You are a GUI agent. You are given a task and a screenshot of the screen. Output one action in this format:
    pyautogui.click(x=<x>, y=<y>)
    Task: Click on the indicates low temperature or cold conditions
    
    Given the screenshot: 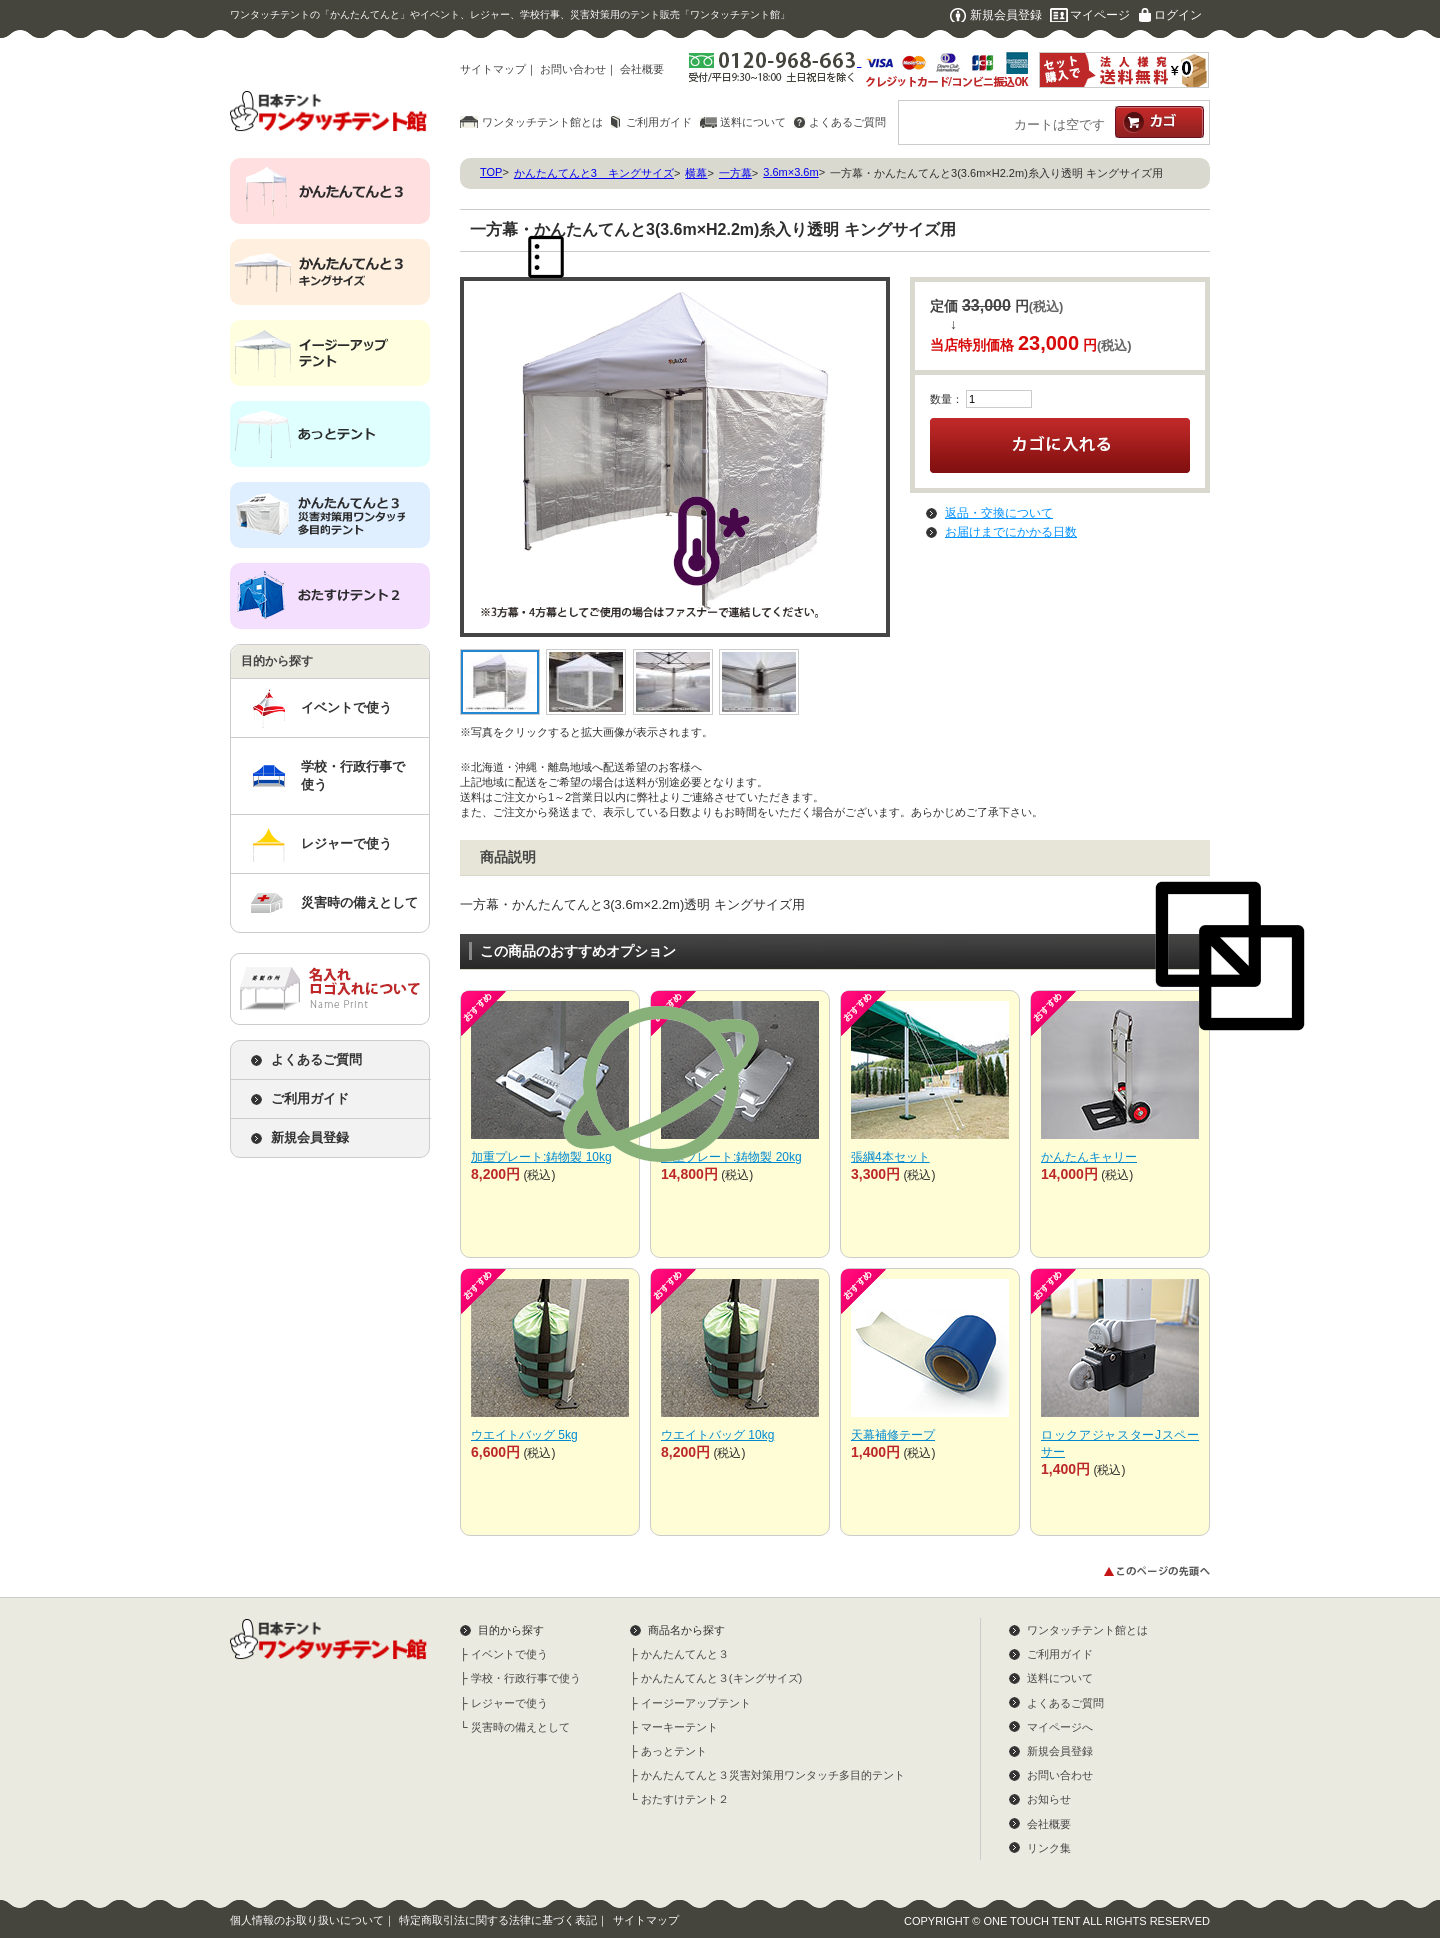 What is the action you would take?
    pyautogui.click(x=704, y=541)
    